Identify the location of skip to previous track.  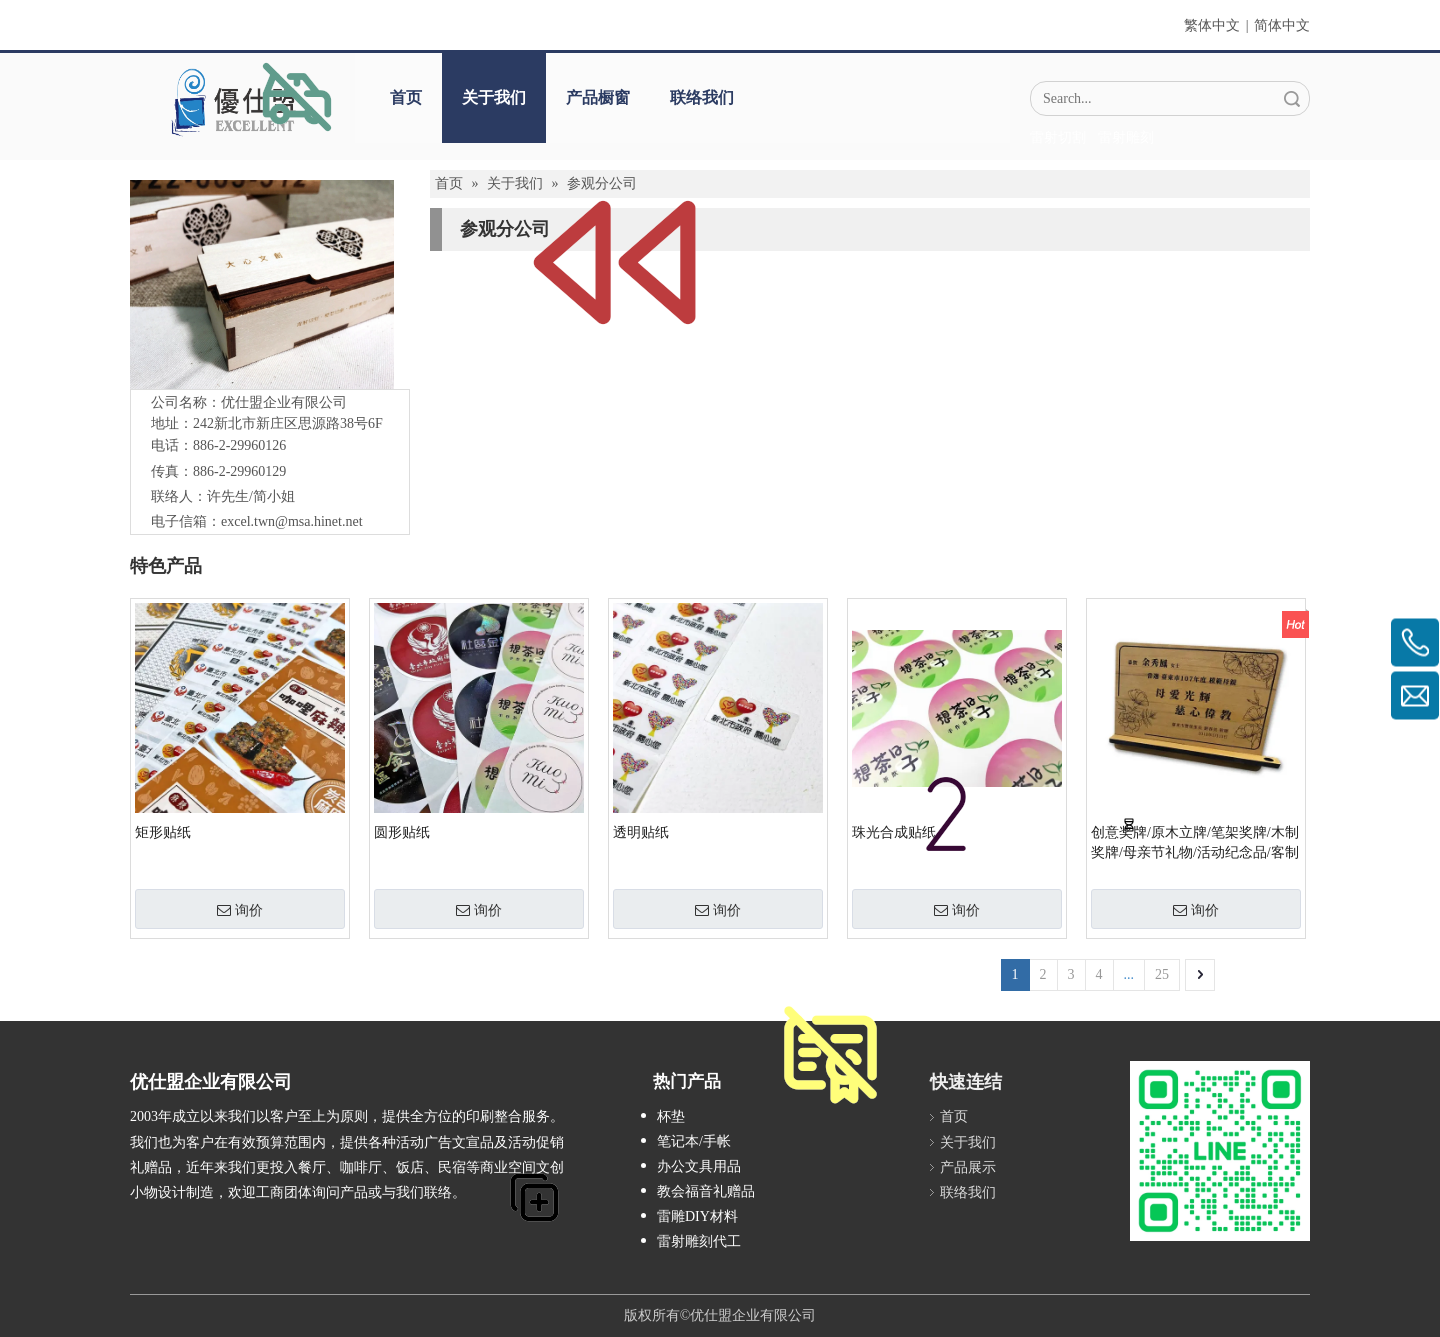
(618, 262).